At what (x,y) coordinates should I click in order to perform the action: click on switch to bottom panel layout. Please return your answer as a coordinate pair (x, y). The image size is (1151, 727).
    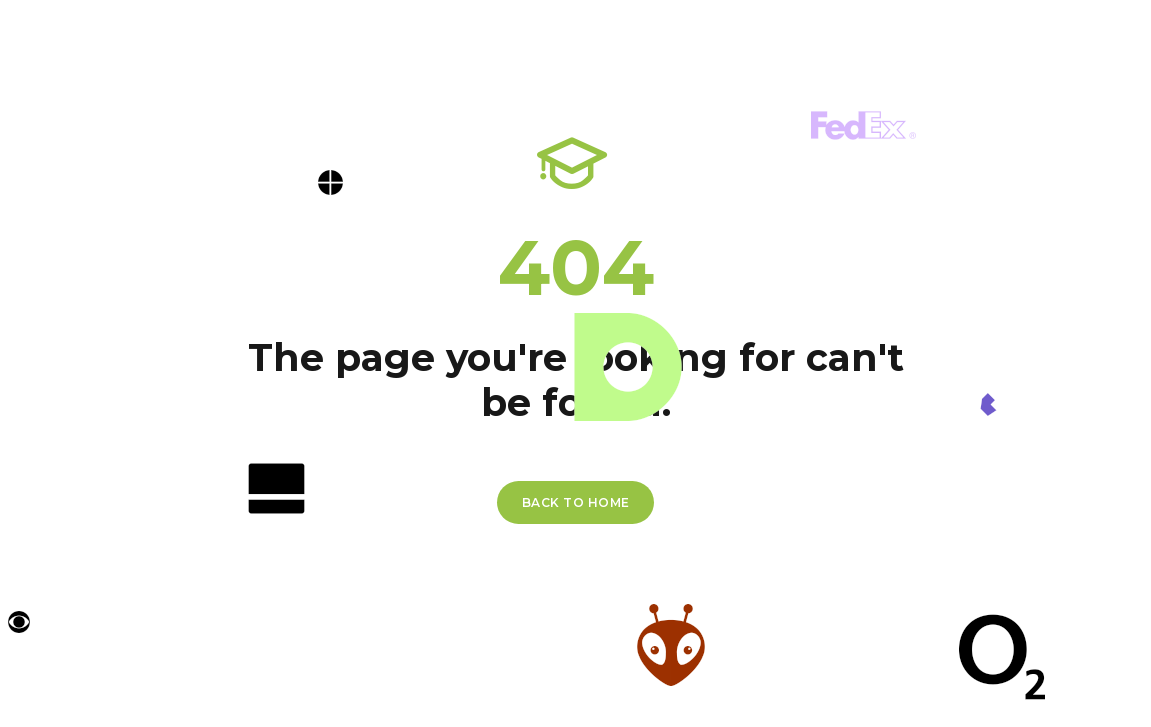
    Looking at the image, I should click on (276, 488).